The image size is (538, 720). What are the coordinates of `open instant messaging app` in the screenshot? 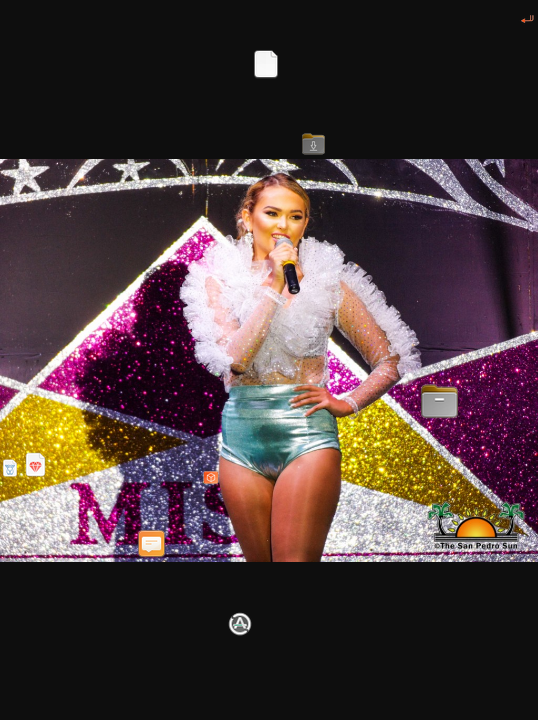 It's located at (151, 543).